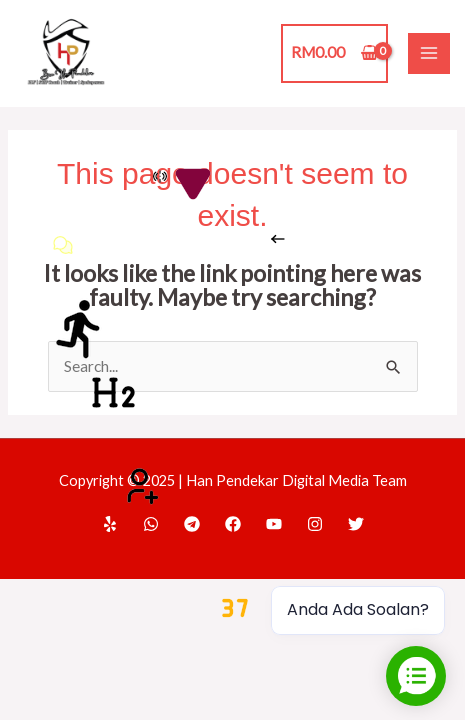 Image resolution: width=465 pixels, height=720 pixels. Describe the element at coordinates (80, 328) in the screenshot. I see `access walking or running directions` at that location.